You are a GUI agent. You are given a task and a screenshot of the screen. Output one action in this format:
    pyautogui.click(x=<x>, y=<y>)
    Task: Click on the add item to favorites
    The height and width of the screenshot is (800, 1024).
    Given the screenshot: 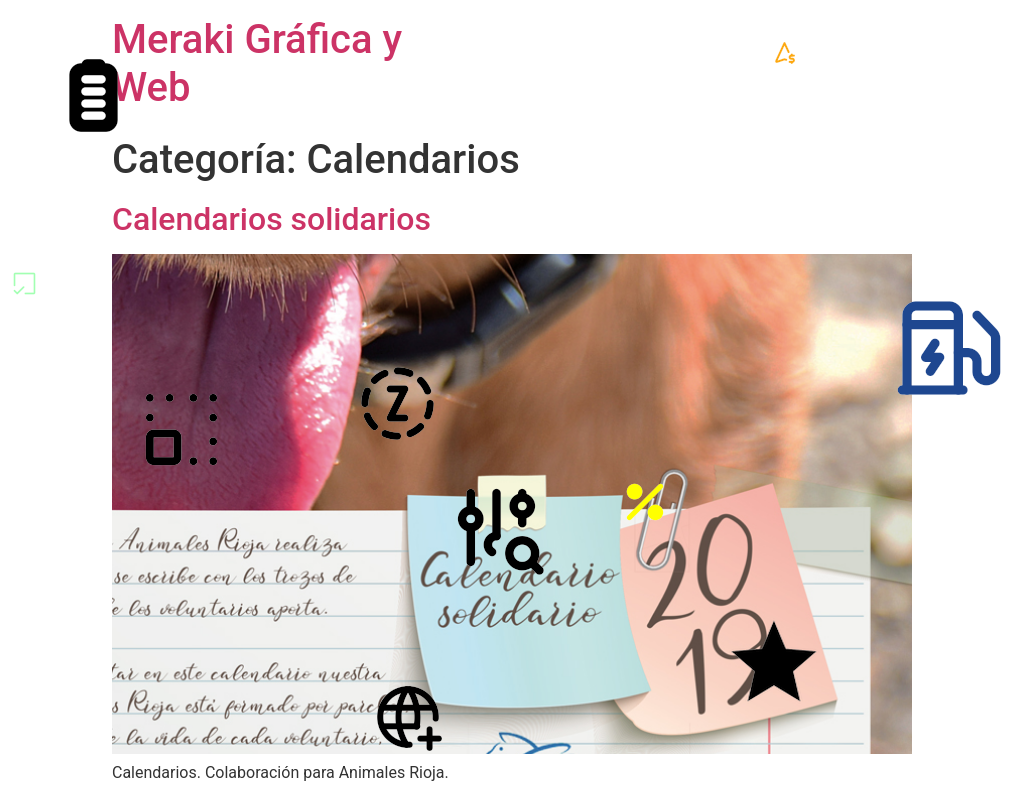 What is the action you would take?
    pyautogui.click(x=774, y=663)
    